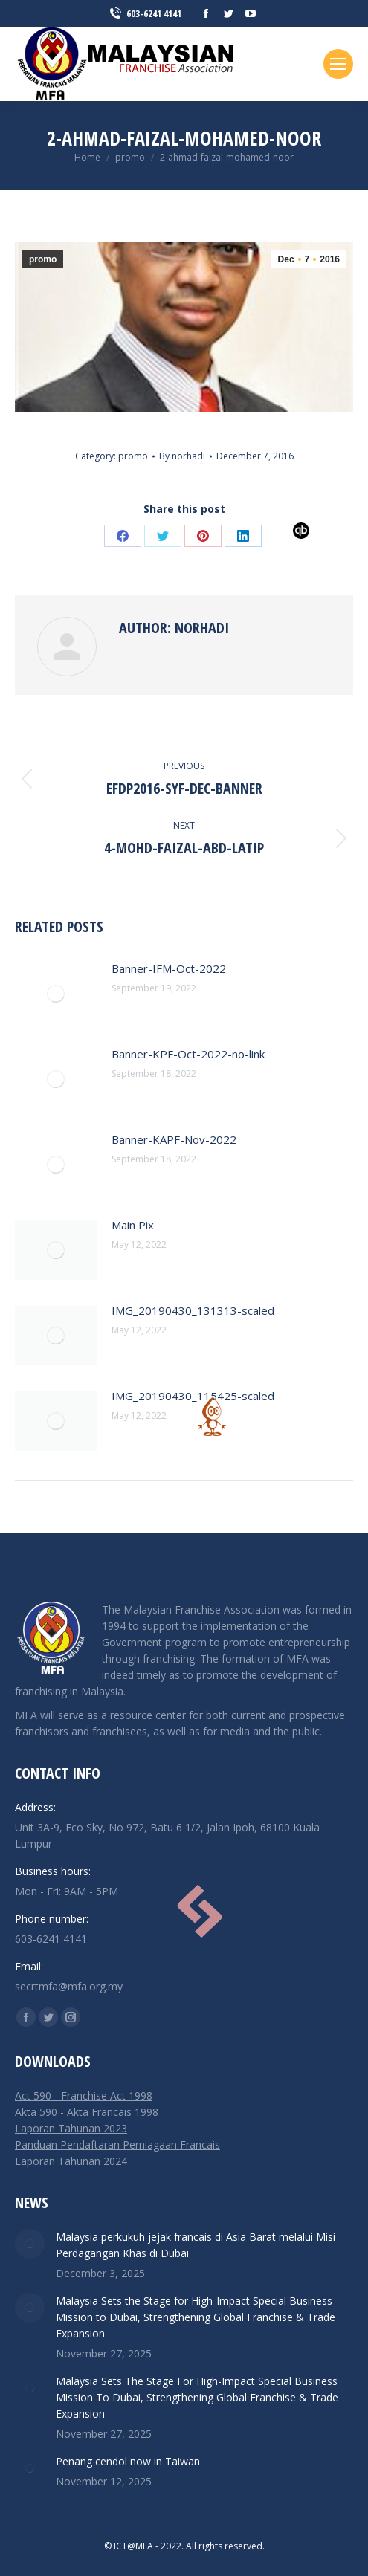  Describe the element at coordinates (199, 1911) in the screenshot. I see `visit sitepoint website or resources` at that location.